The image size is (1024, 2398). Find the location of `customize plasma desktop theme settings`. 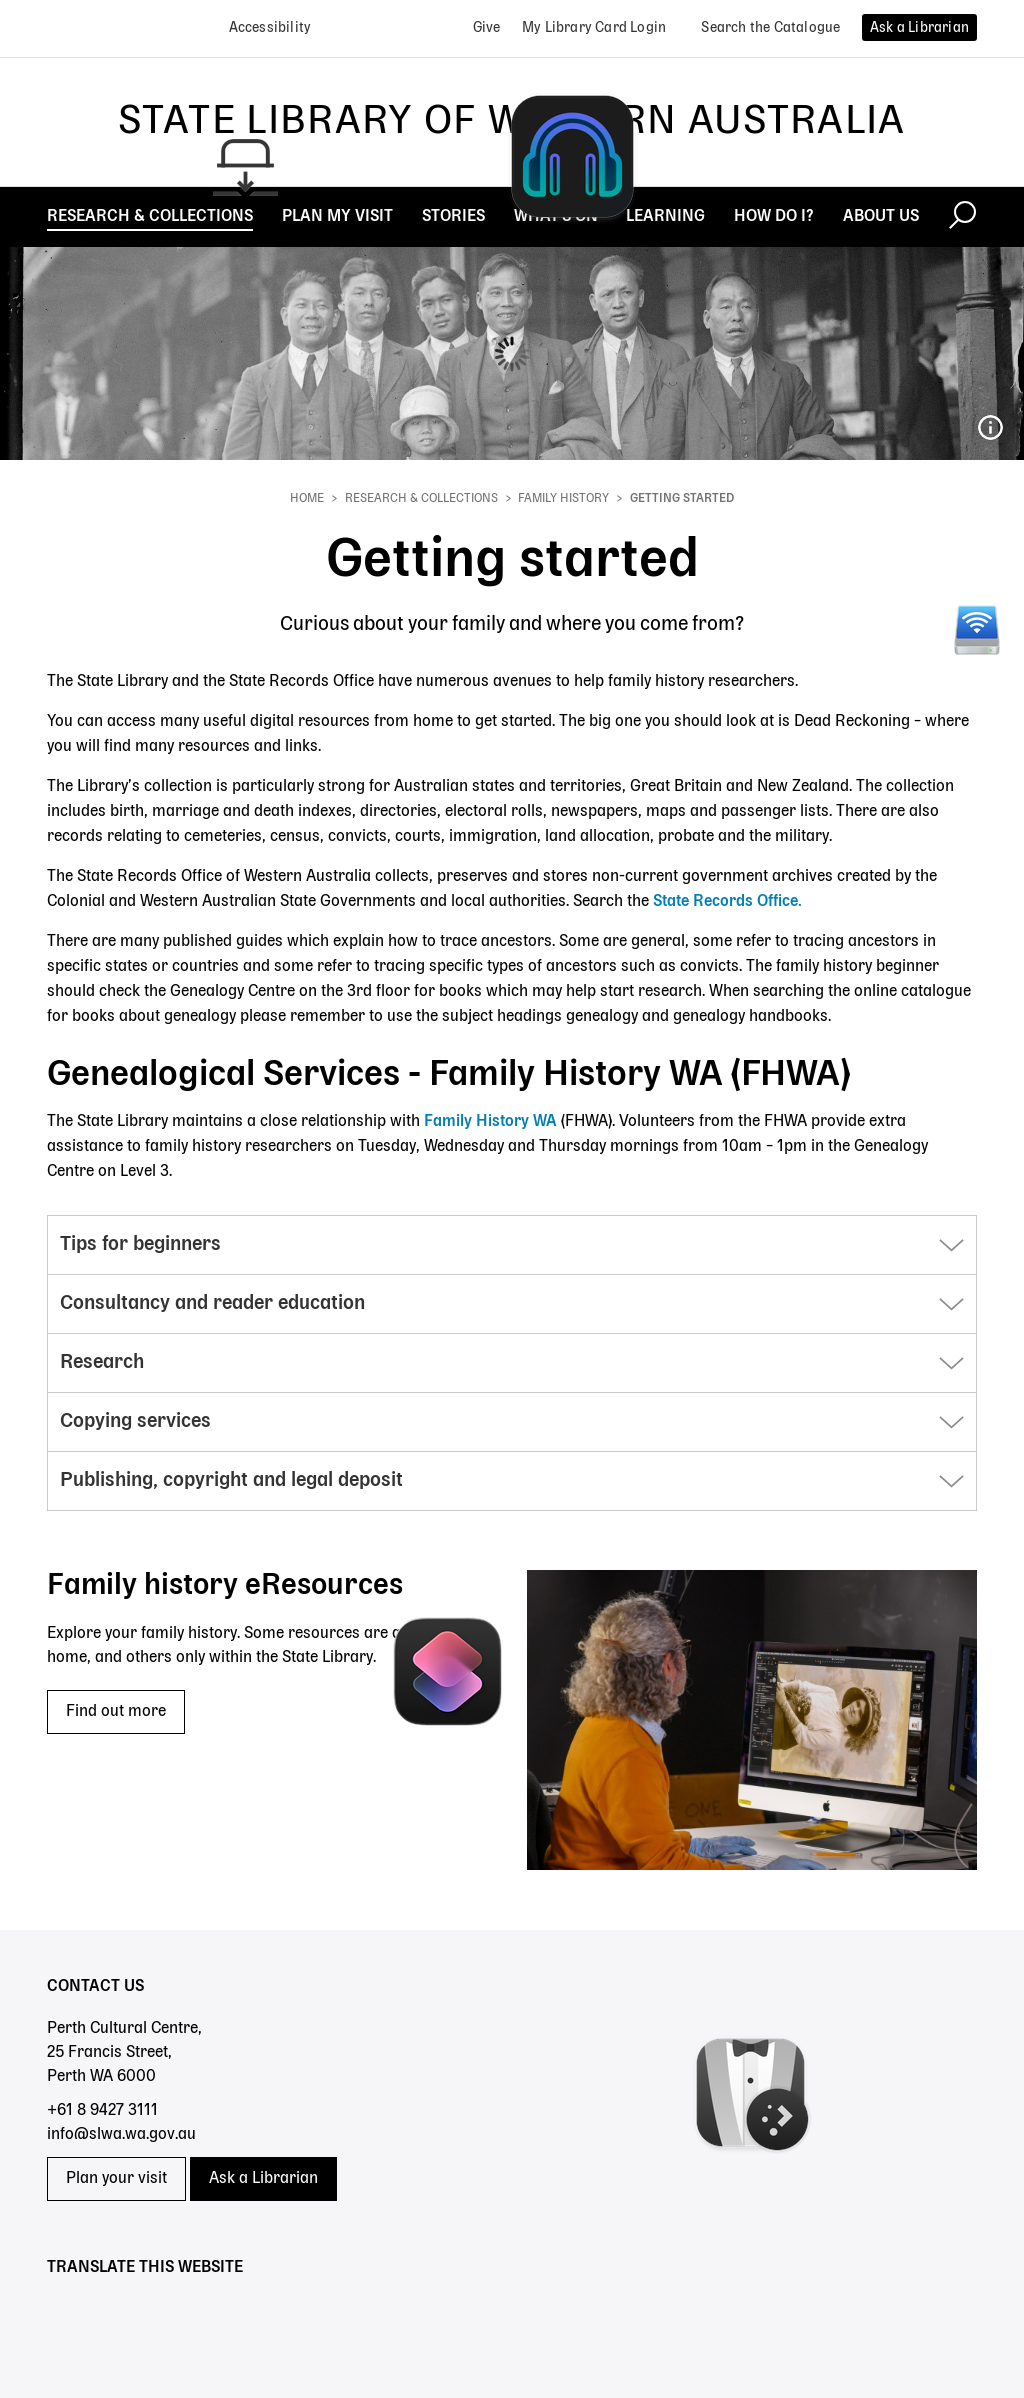

customize plasma desktop theme settings is located at coordinates (750, 2092).